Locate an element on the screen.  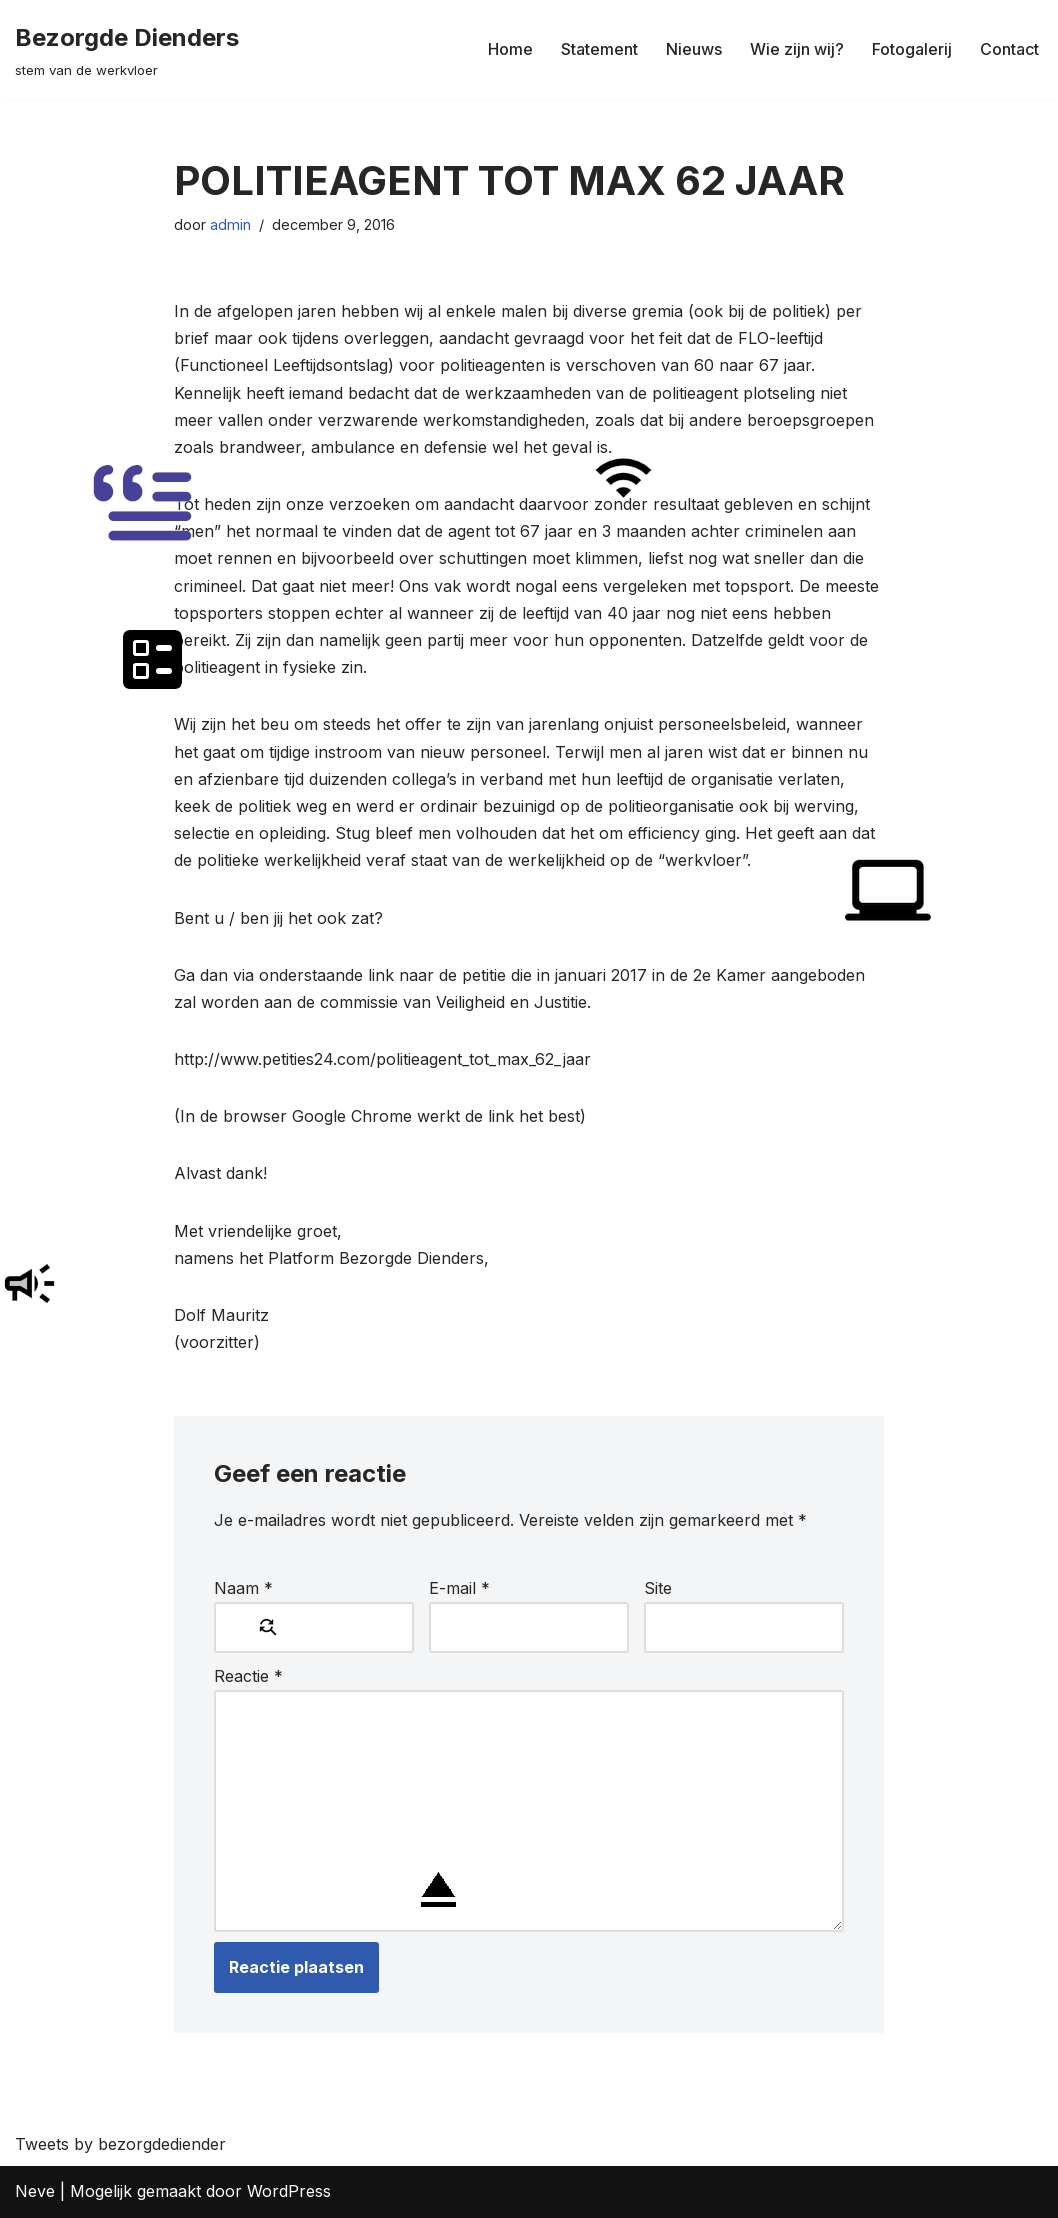
find and replace text or content is located at coordinates (267, 1626).